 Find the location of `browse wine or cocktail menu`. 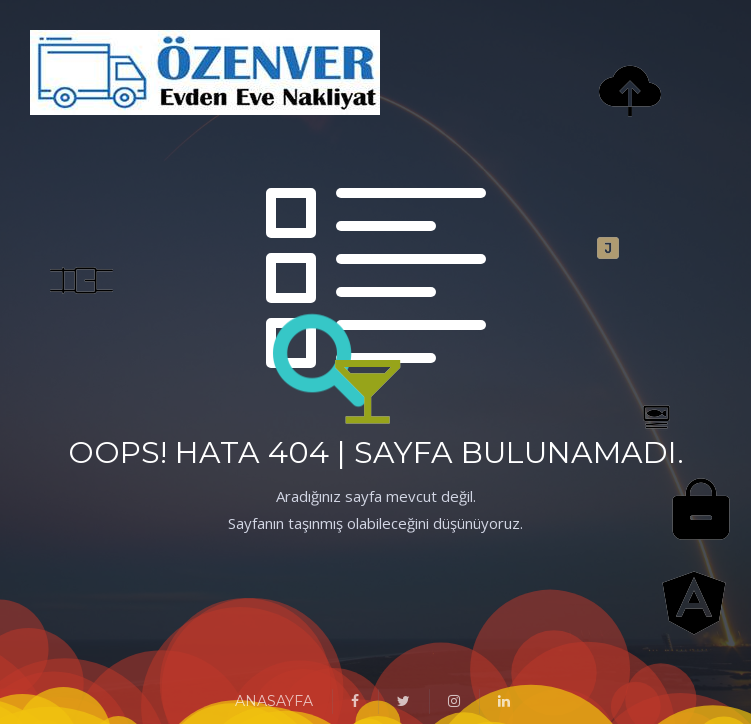

browse wine or cocktail menu is located at coordinates (367, 391).